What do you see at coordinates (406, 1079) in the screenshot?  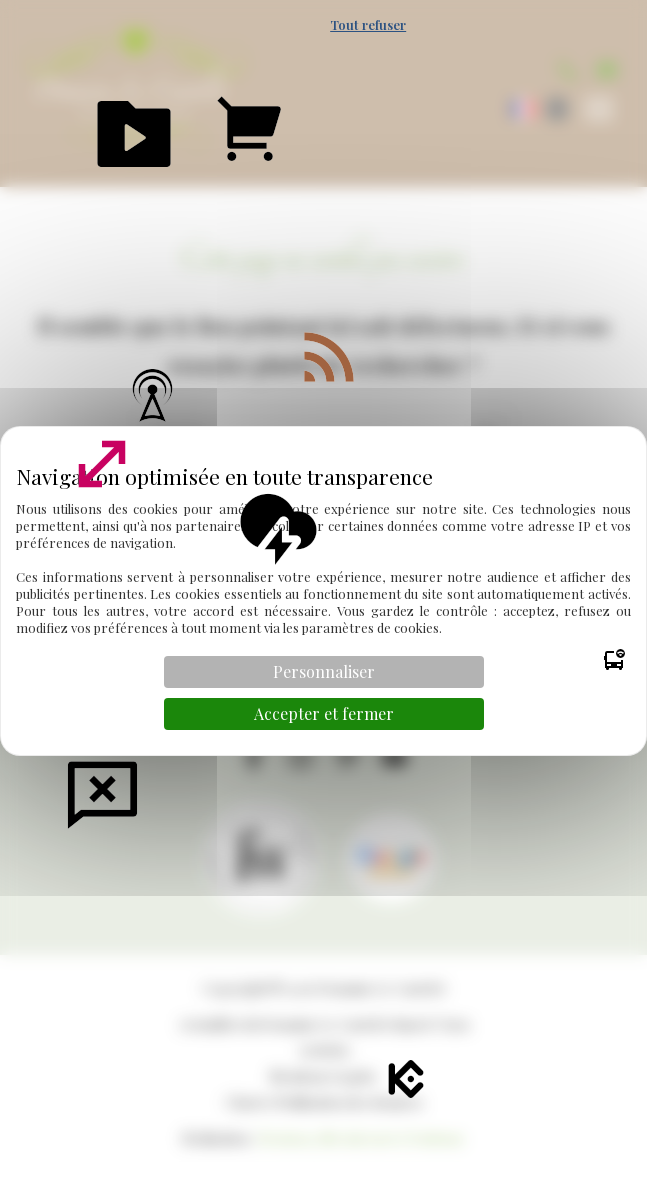 I see `open the KuCoin cryptocurrency exchange app` at bounding box center [406, 1079].